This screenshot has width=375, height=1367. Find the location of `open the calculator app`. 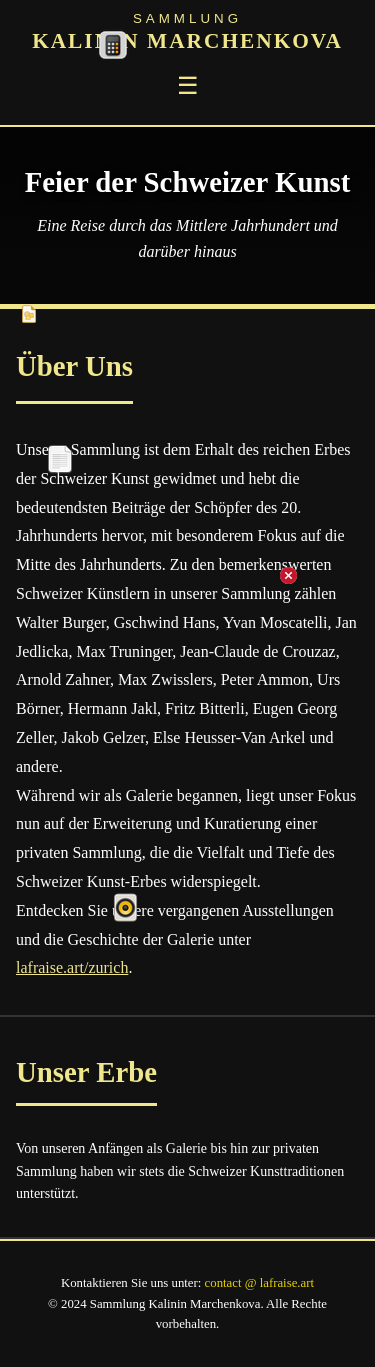

open the calculator app is located at coordinates (113, 45).